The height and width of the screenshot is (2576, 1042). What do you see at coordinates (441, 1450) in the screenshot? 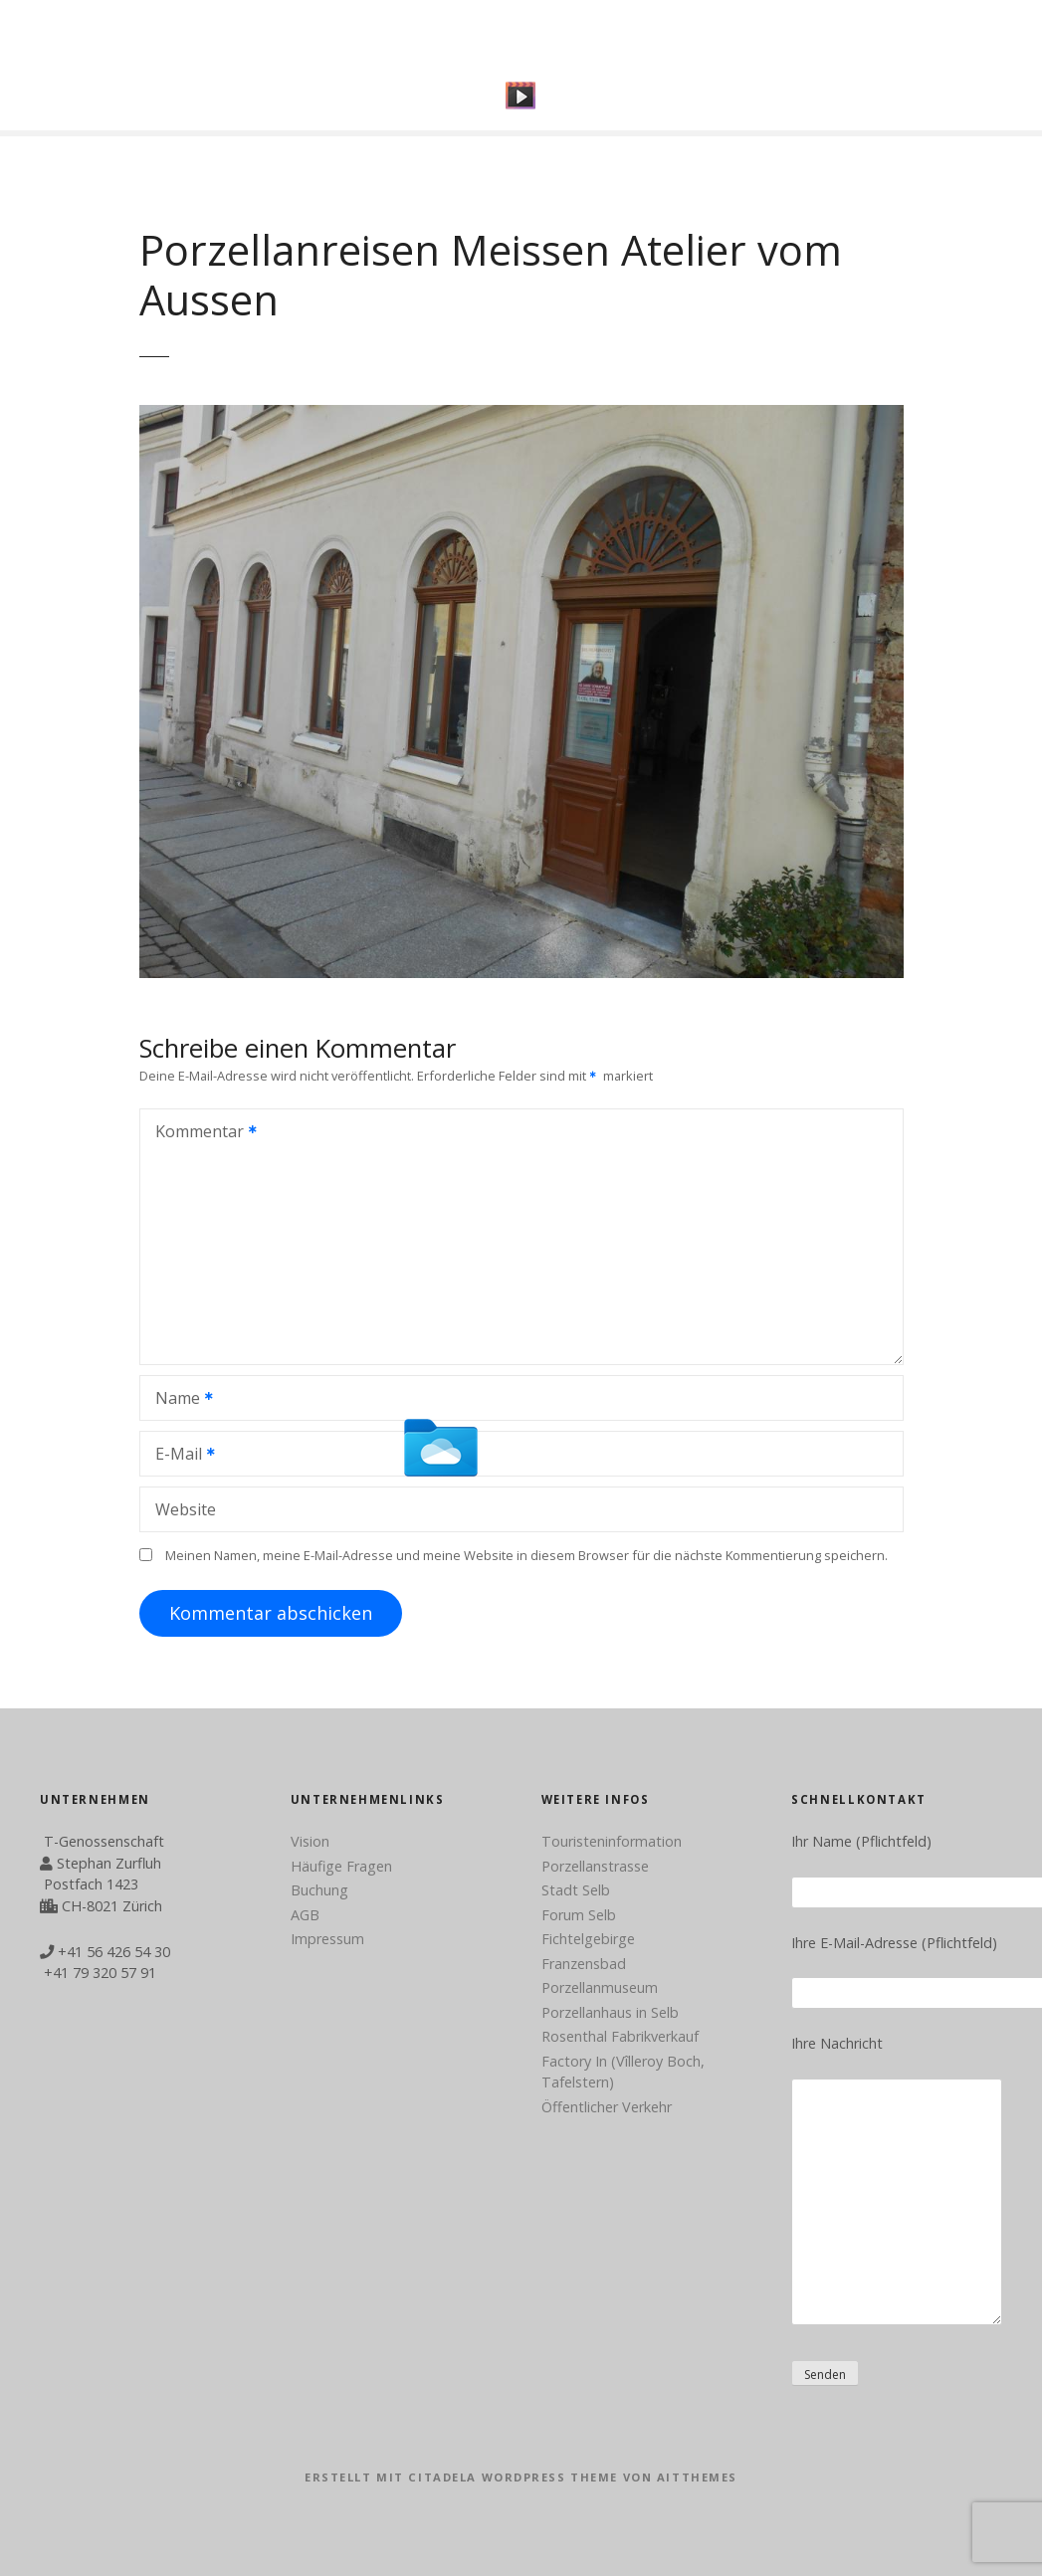
I see `open OneDrive cloud storage folder` at bounding box center [441, 1450].